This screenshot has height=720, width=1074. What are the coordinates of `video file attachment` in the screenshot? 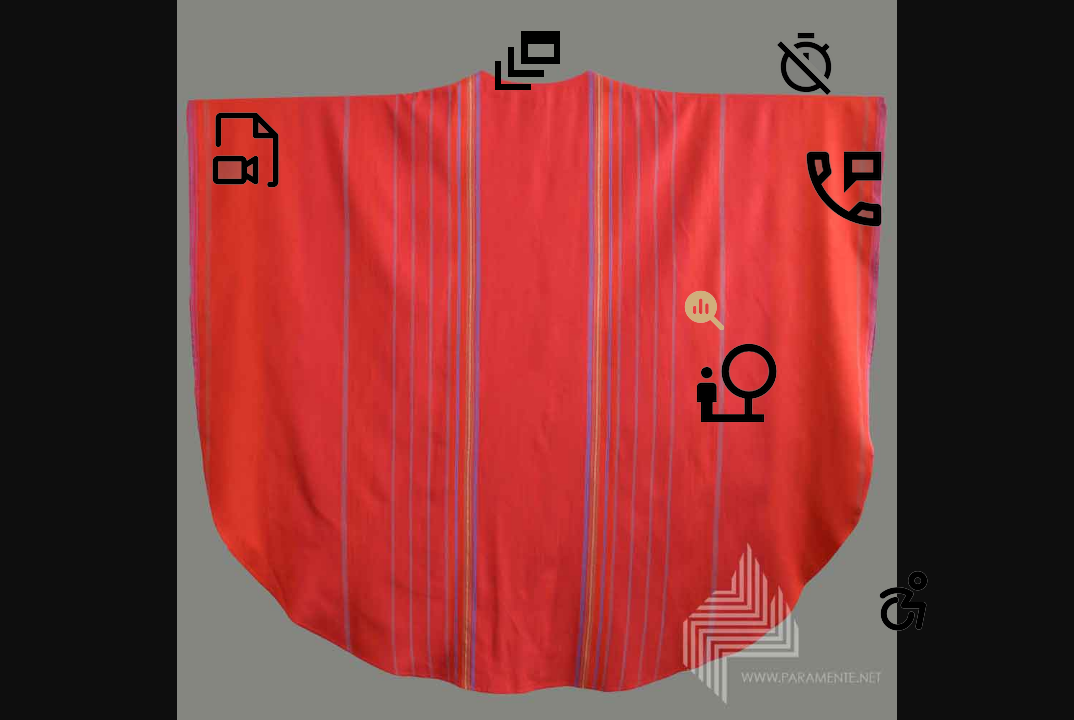 It's located at (247, 150).